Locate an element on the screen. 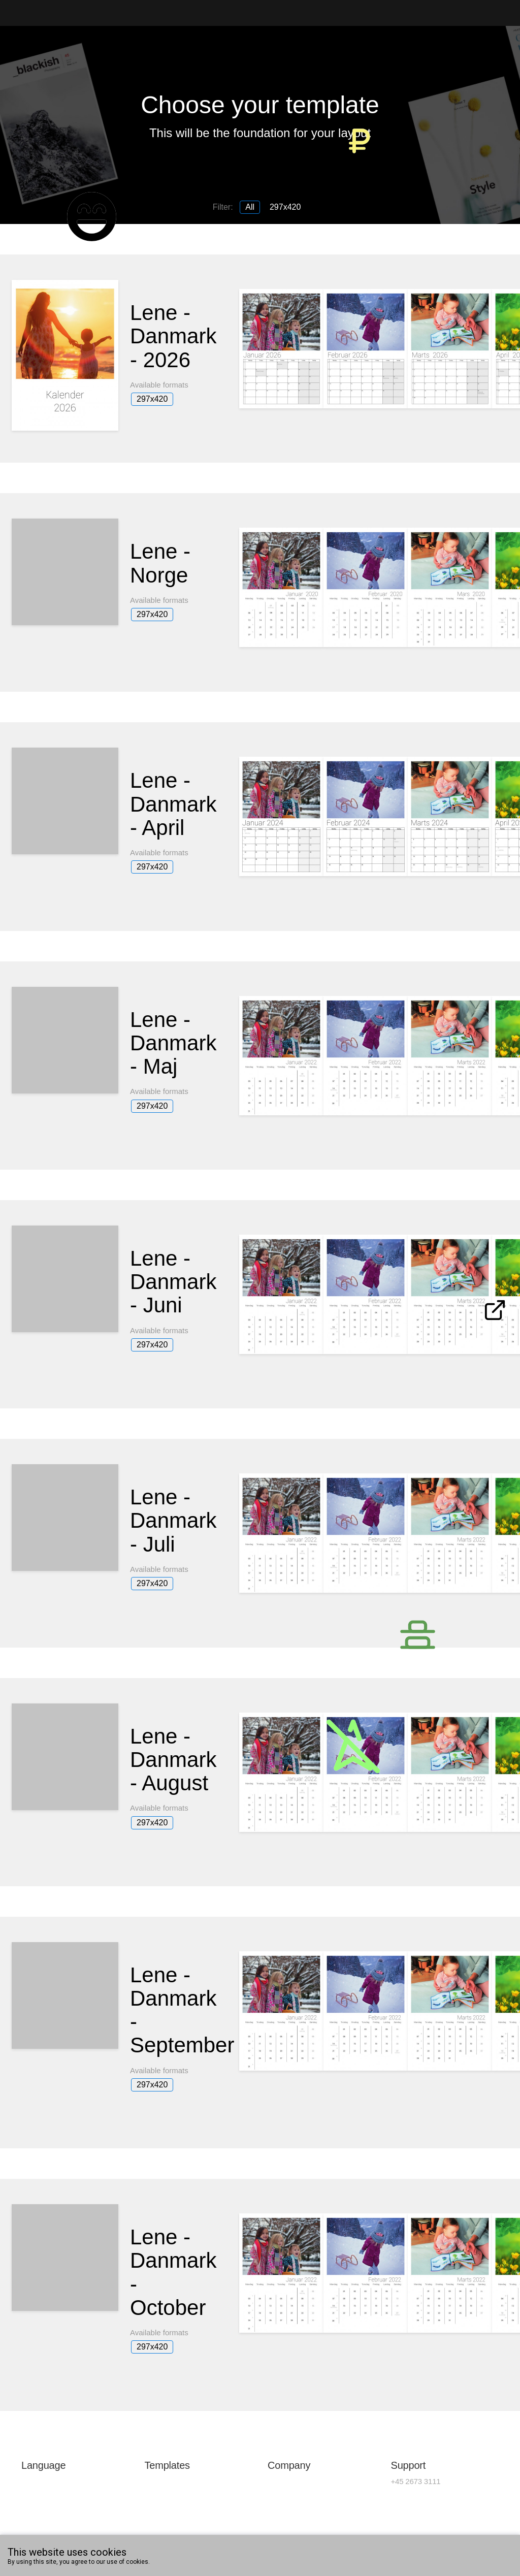  open link in a new tab or window is located at coordinates (495, 1310).